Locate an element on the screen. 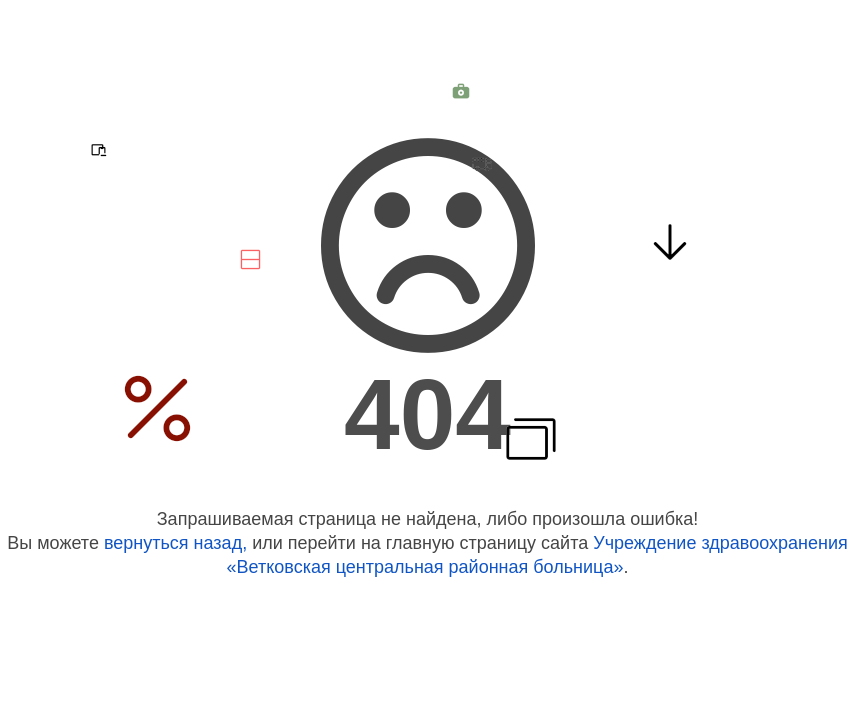 The image size is (855, 720). indicates emergency services or fire department is located at coordinates (481, 163).